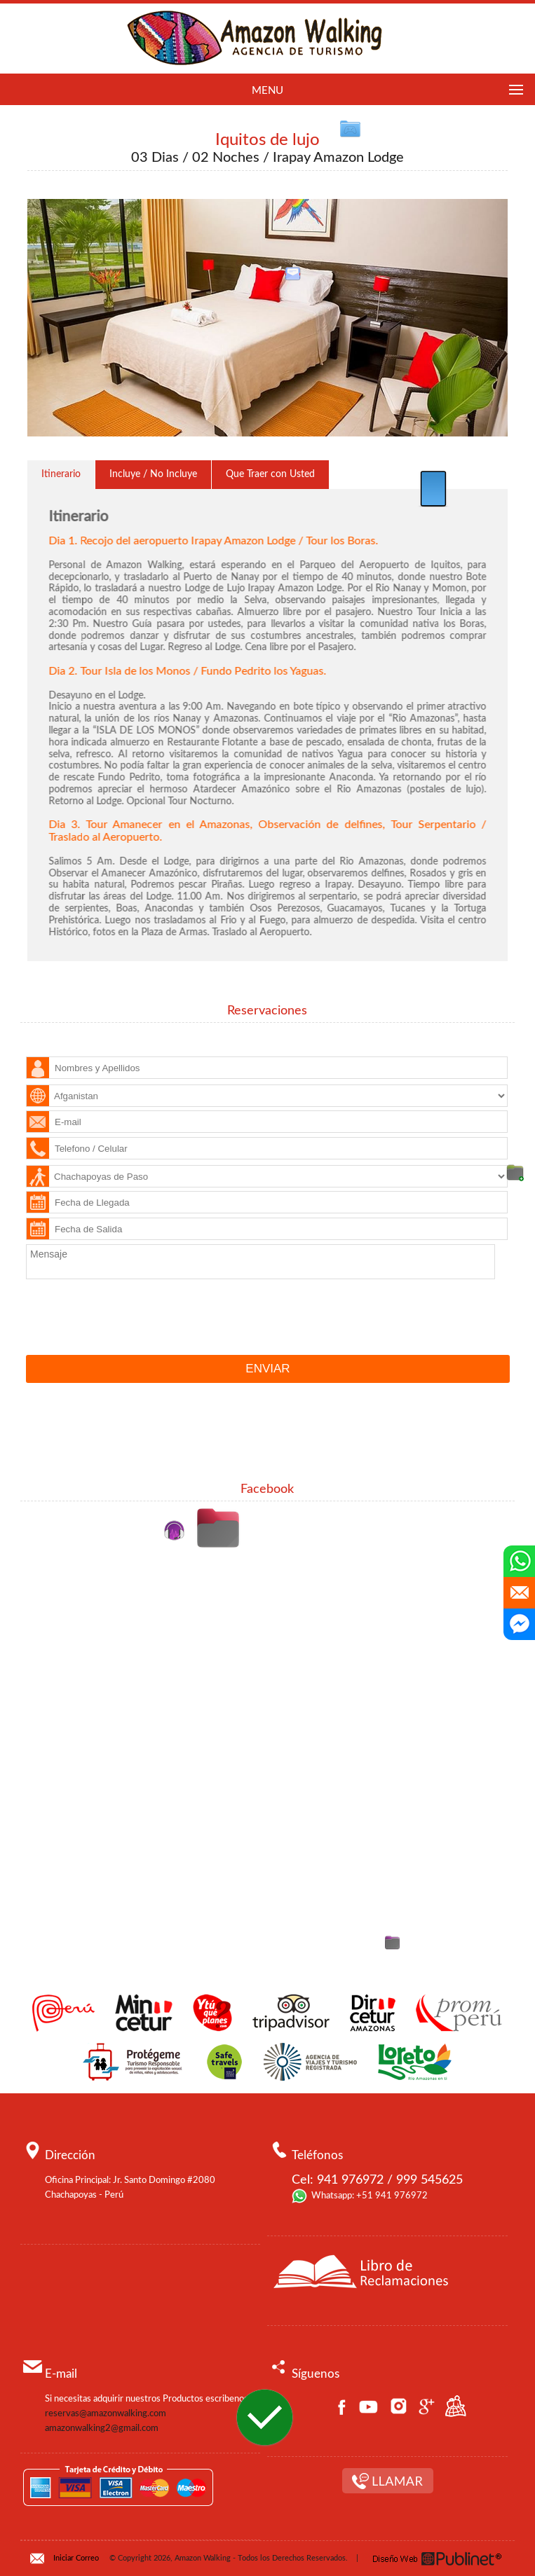  What do you see at coordinates (515, 1172) in the screenshot?
I see `create a new folder` at bounding box center [515, 1172].